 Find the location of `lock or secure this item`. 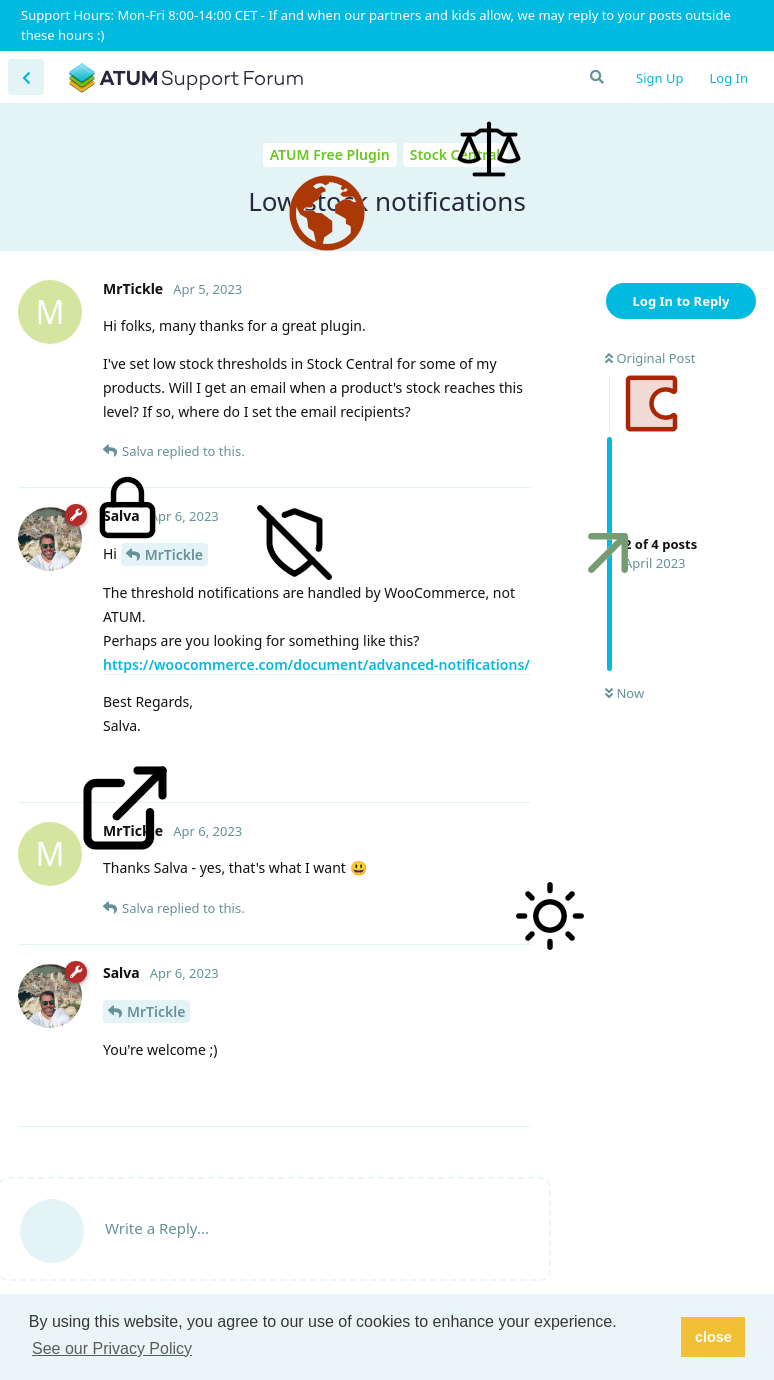

lock or secure this item is located at coordinates (127, 507).